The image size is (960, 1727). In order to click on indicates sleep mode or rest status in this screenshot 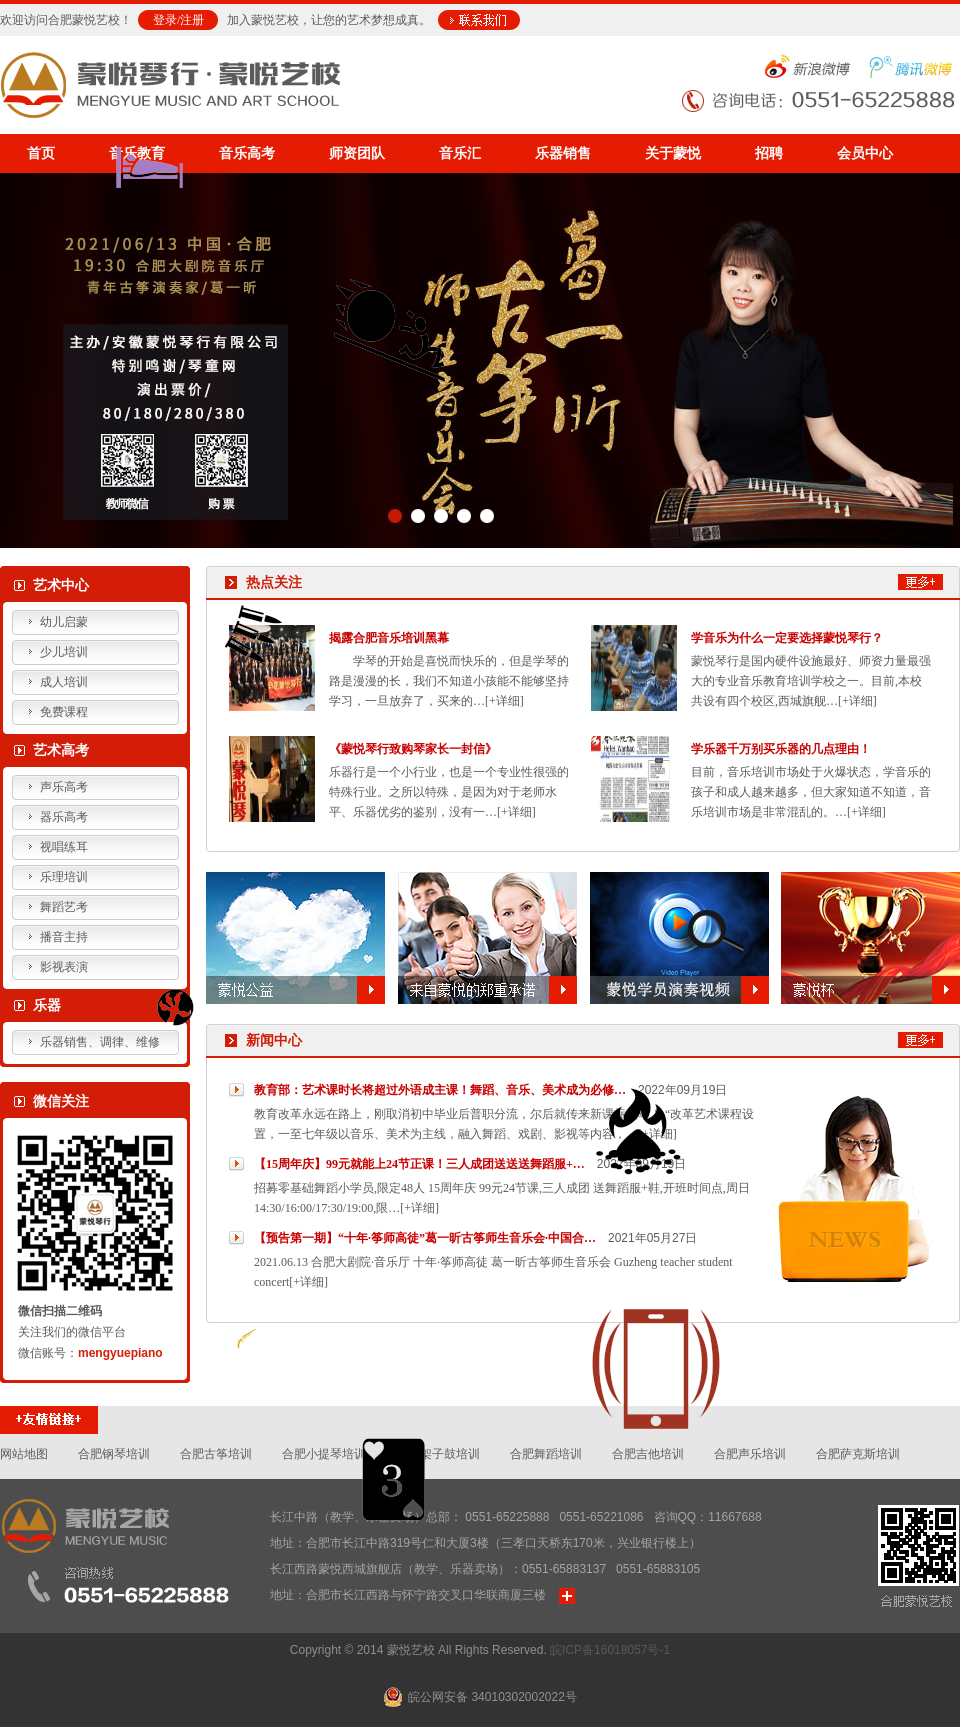, I will do `click(149, 159)`.